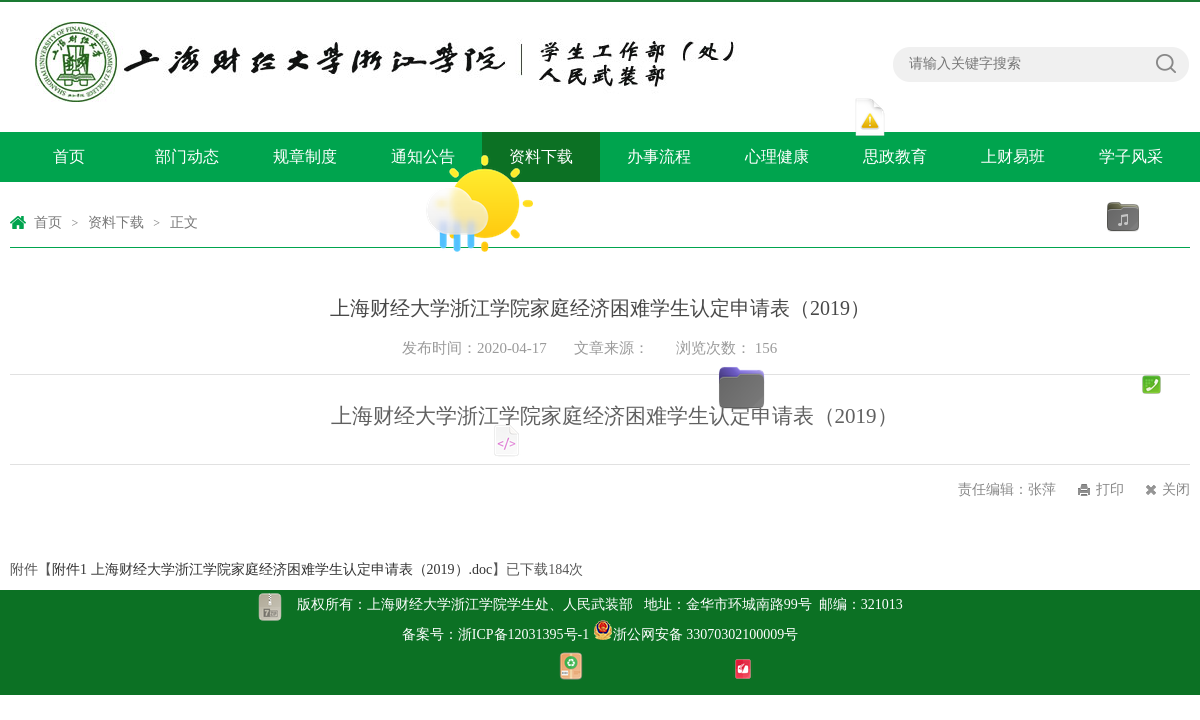 This screenshot has height=720, width=1200. I want to click on indicates package cleanup or removal in progress, so click(571, 666).